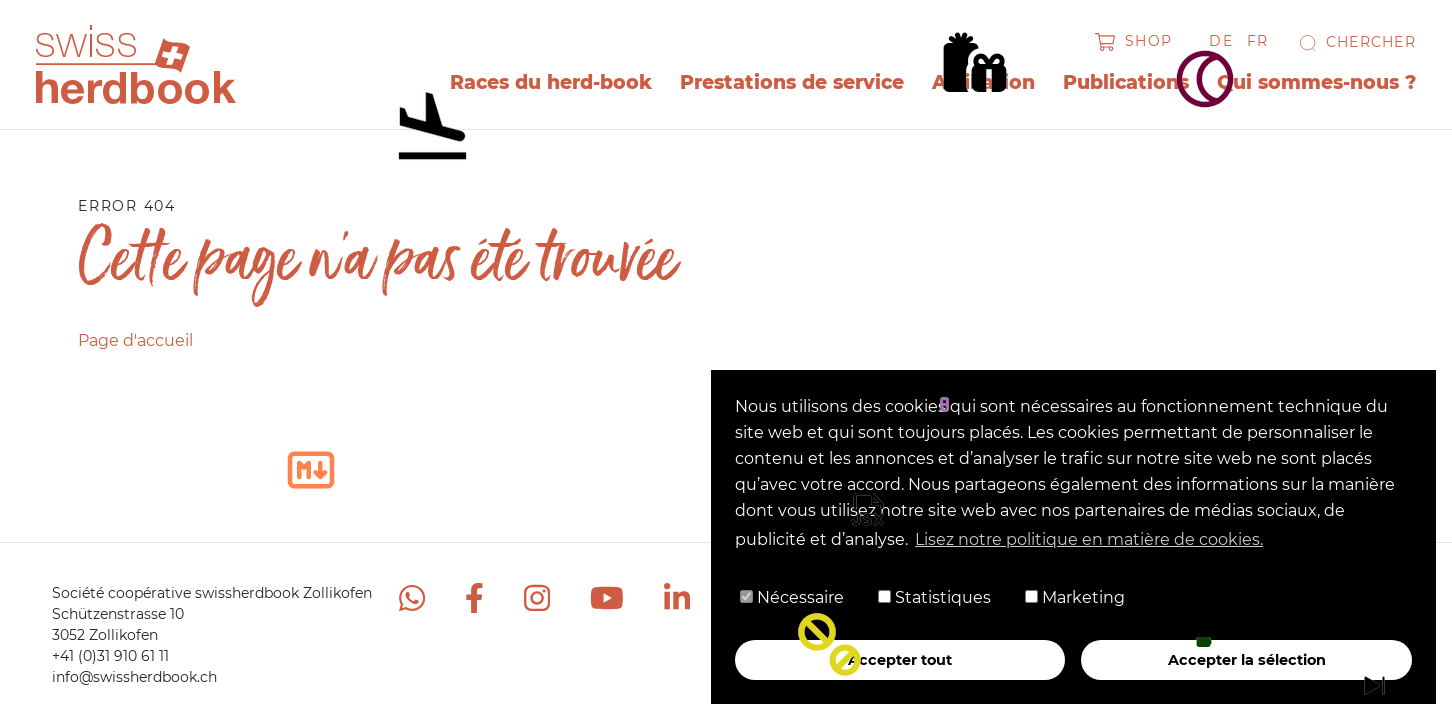  What do you see at coordinates (829, 644) in the screenshot?
I see `access medication tracking or reminders` at bounding box center [829, 644].